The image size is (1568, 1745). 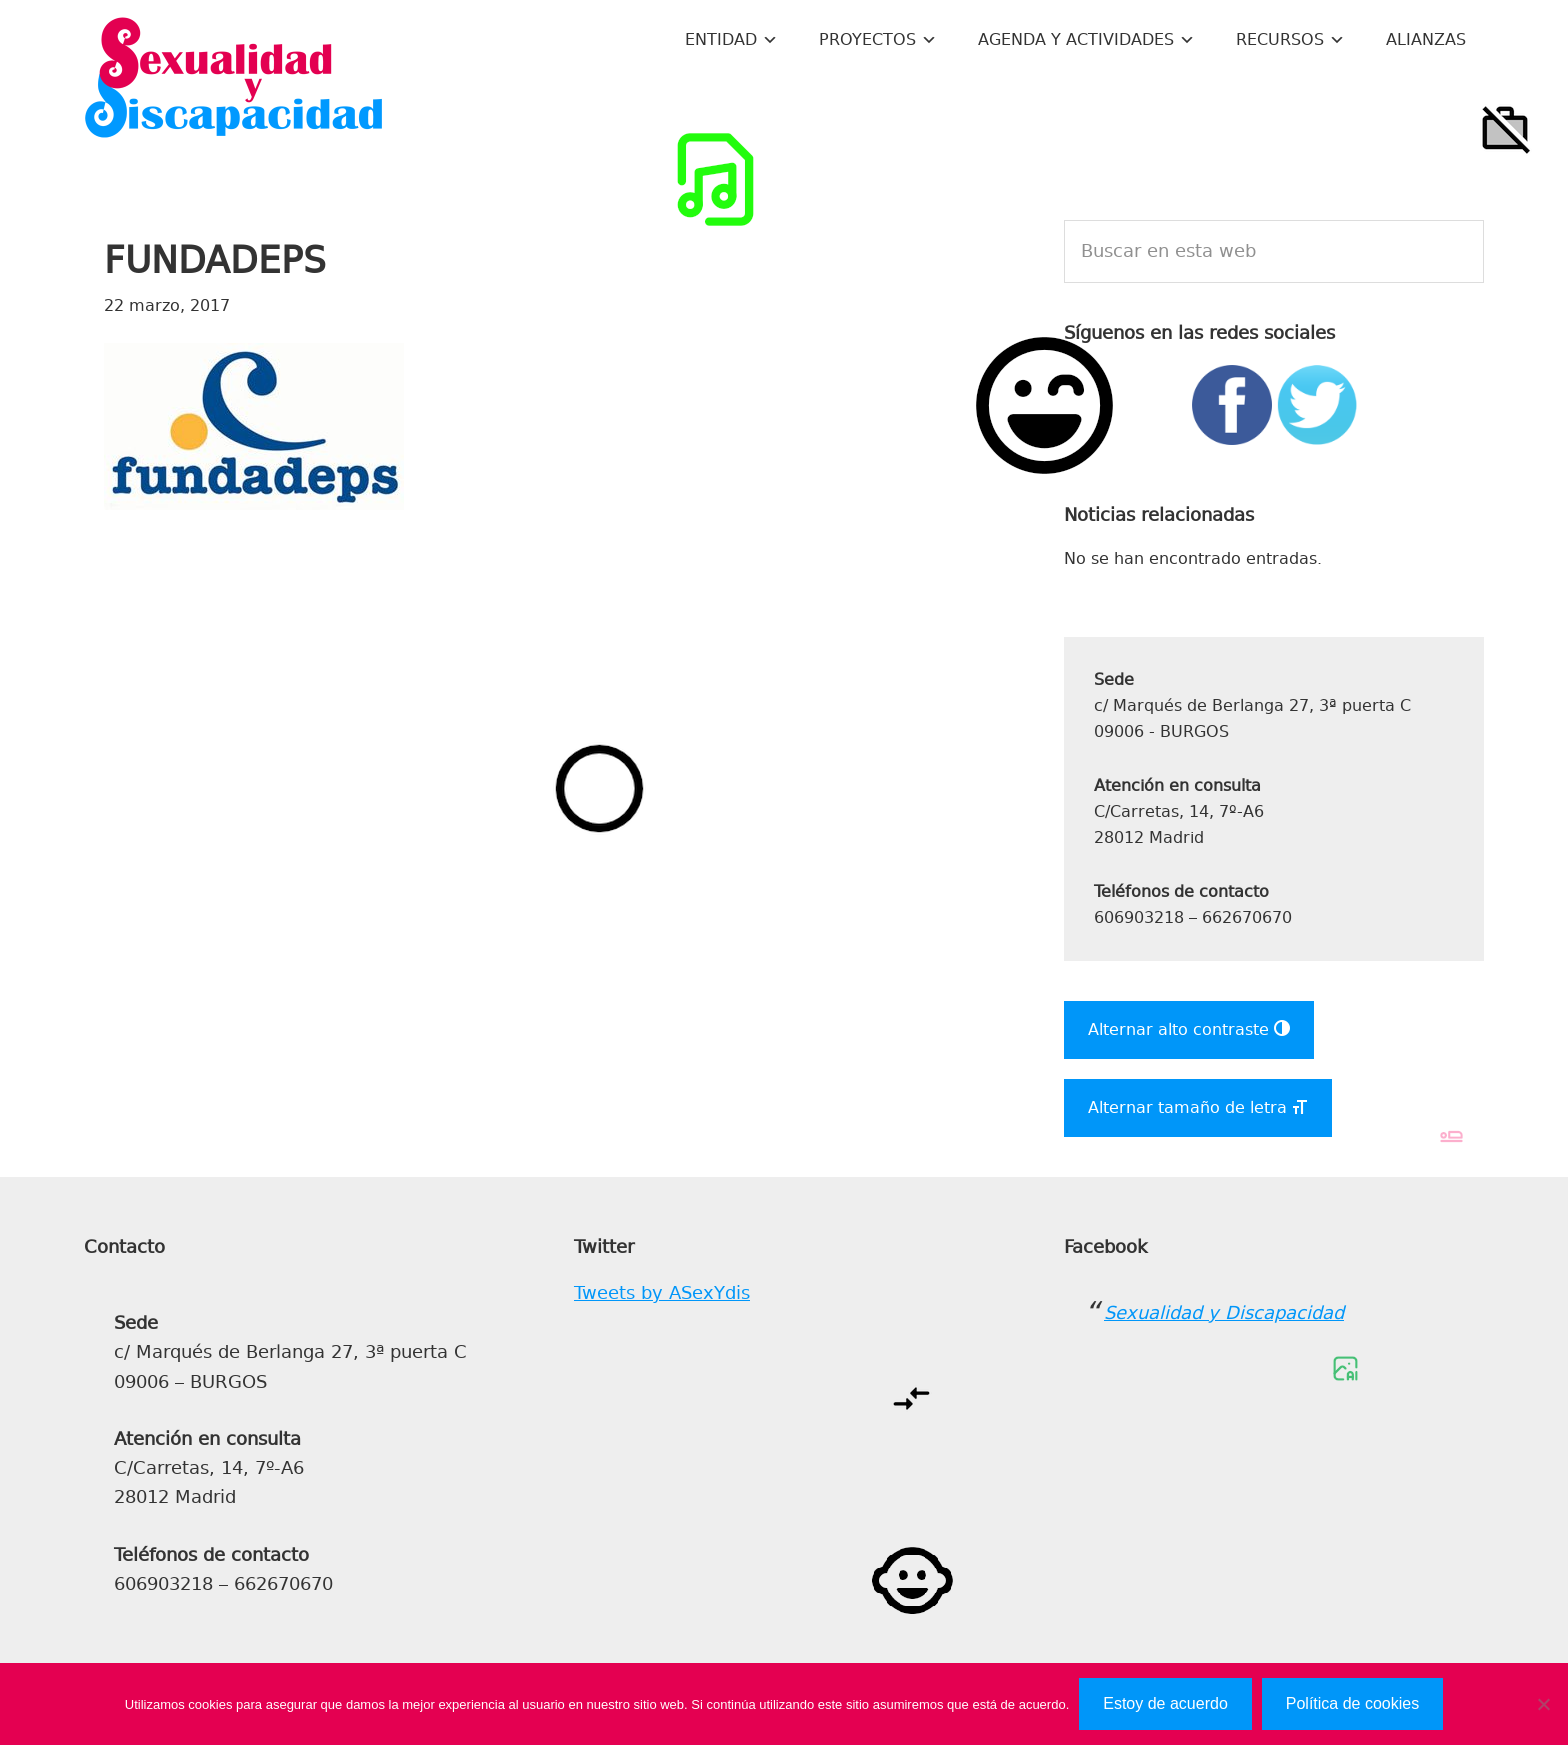 I want to click on access child-friendly or family mode, so click(x=912, y=1580).